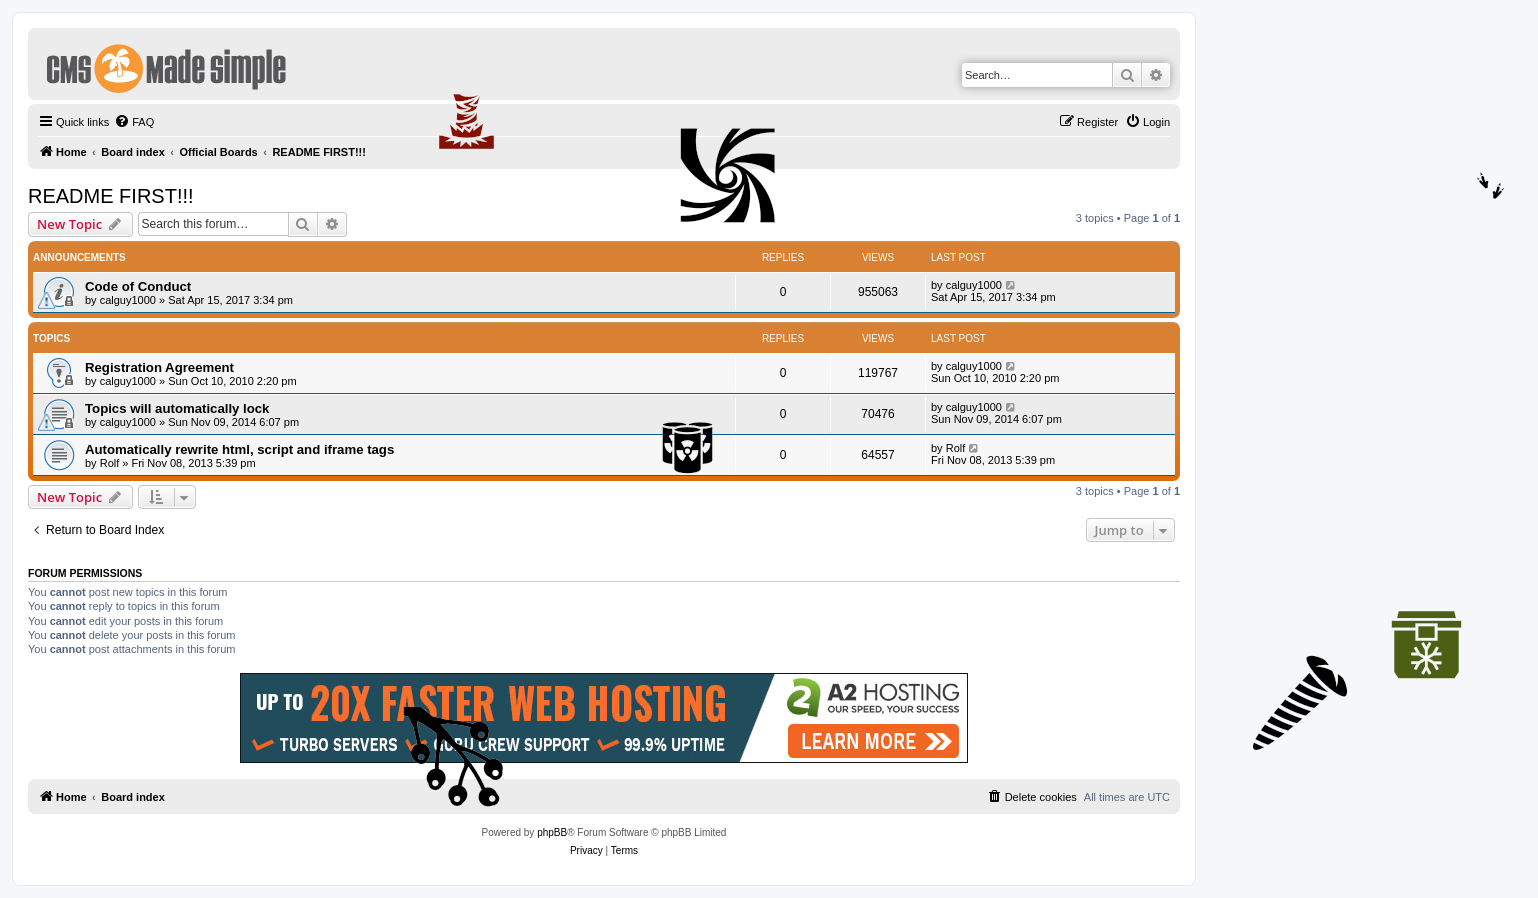 This screenshot has width=1538, height=898. Describe the element at coordinates (1490, 185) in the screenshot. I see `indicates dinosaur or velociraptor content in a game` at that location.